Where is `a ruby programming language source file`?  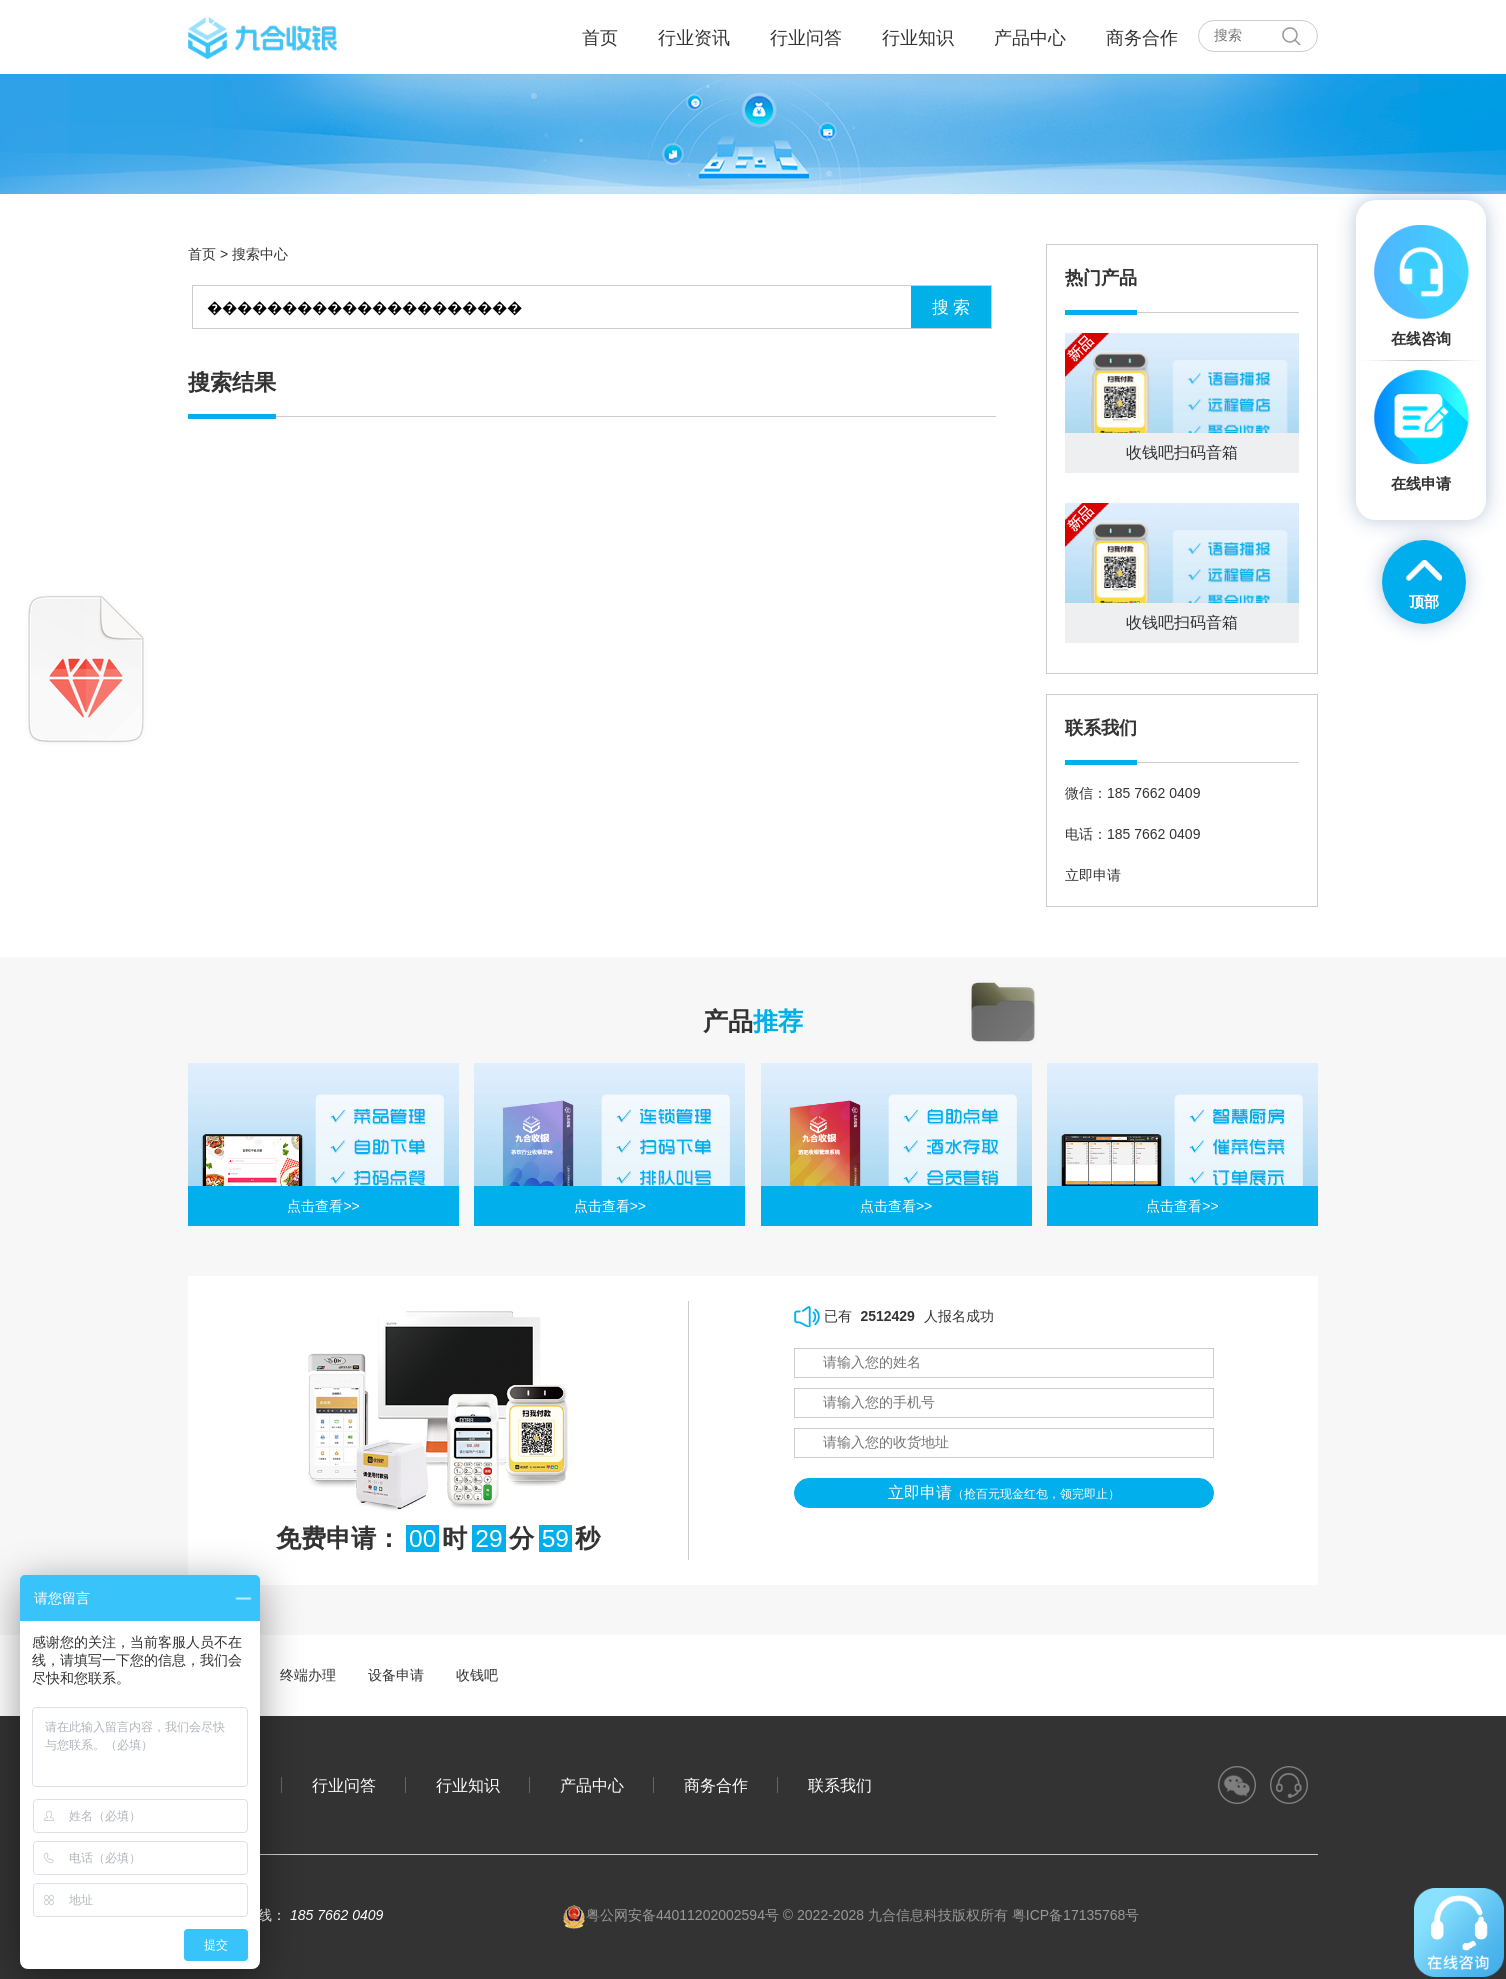
a ruby programming language source file is located at coordinates (86, 669).